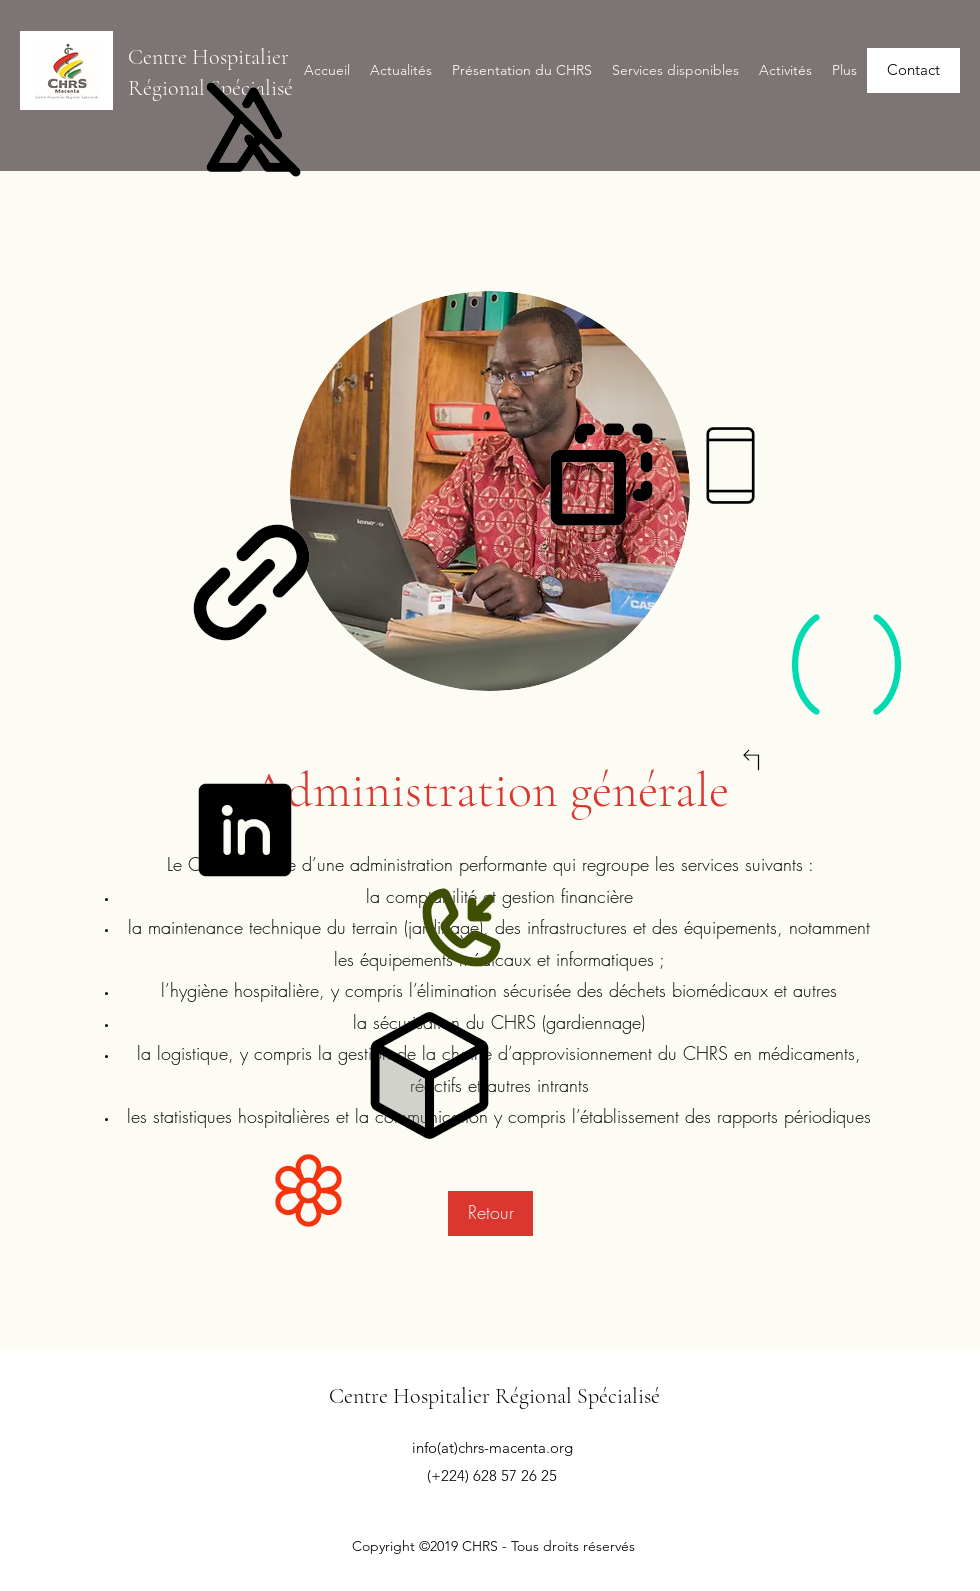 This screenshot has height=1591, width=980. Describe the element at coordinates (730, 465) in the screenshot. I see `access mobile device settings` at that location.